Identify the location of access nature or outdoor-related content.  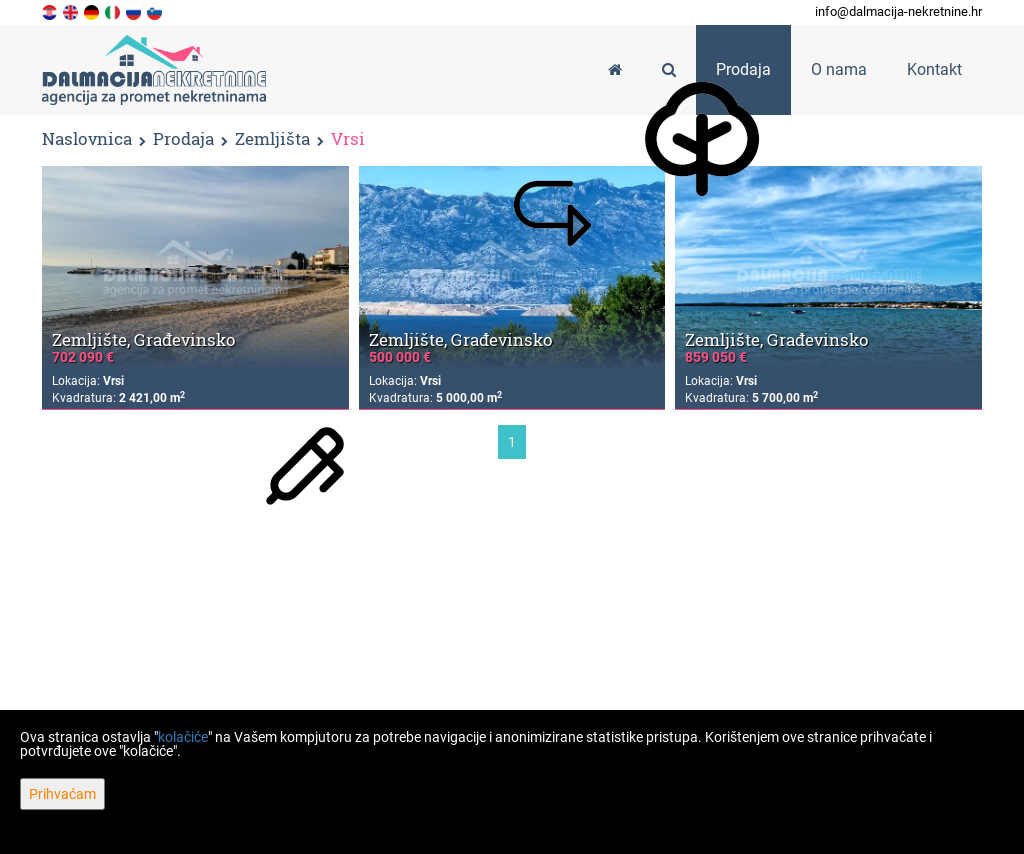
(702, 139).